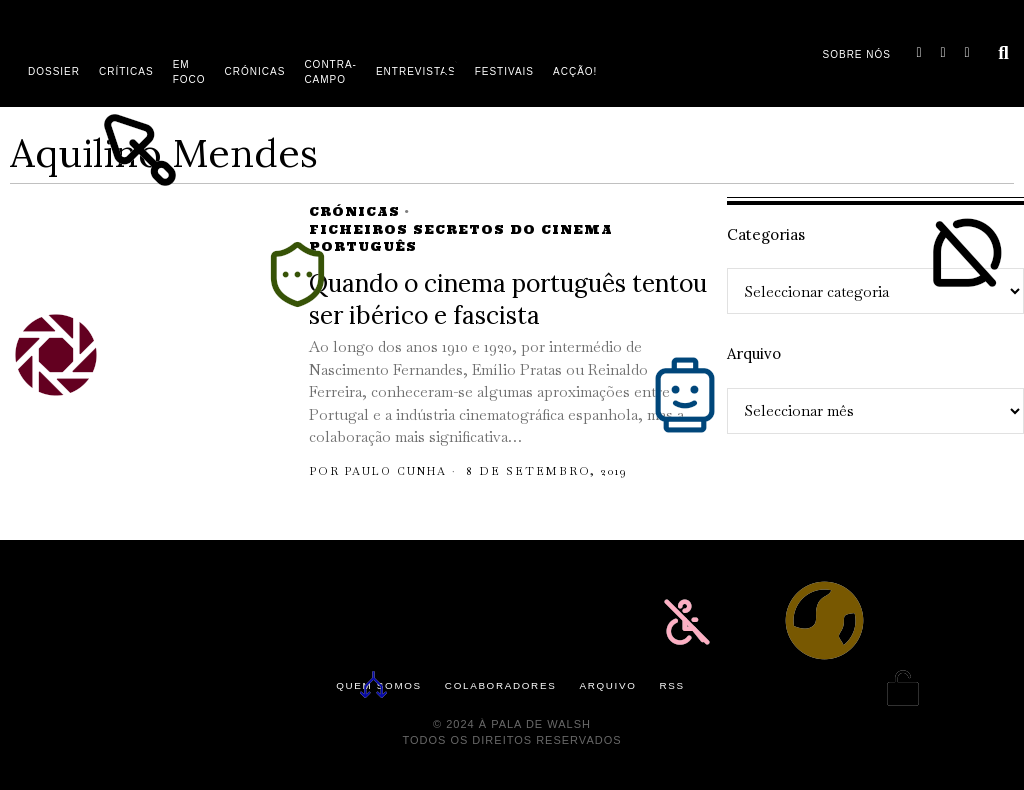 This screenshot has height=790, width=1024. What do you see at coordinates (56, 355) in the screenshot?
I see `adjust camera aperture settings` at bounding box center [56, 355].